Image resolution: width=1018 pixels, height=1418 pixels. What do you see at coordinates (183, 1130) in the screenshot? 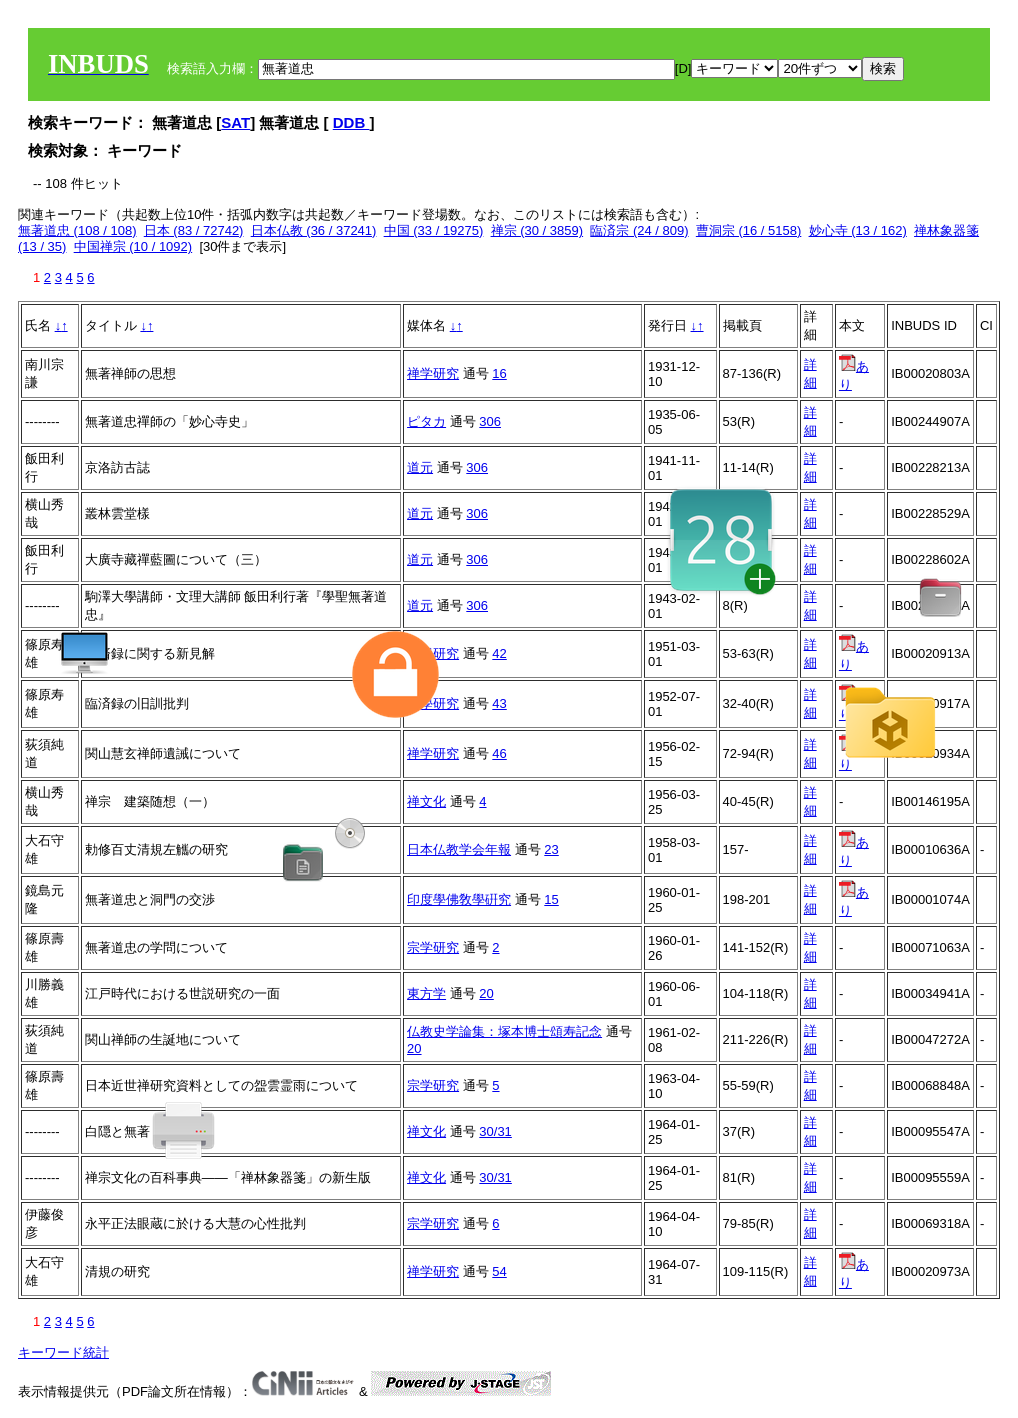
I see `access printer settings and options` at bounding box center [183, 1130].